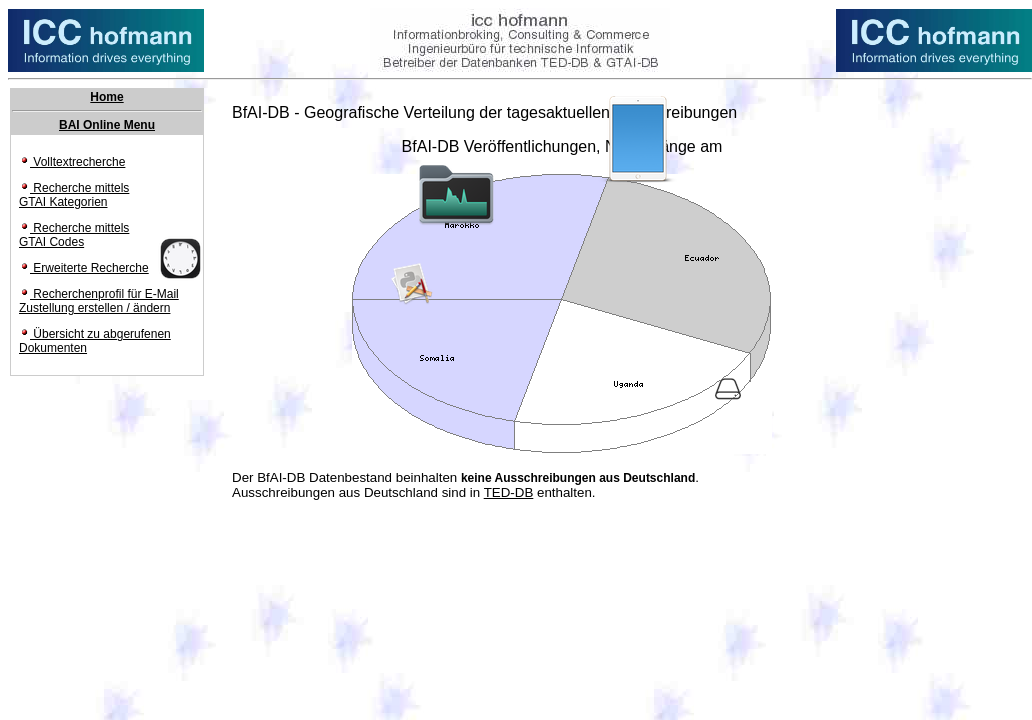 Image resolution: width=1032 pixels, height=720 pixels. Describe the element at coordinates (412, 284) in the screenshot. I see `python application or script runner` at that location.